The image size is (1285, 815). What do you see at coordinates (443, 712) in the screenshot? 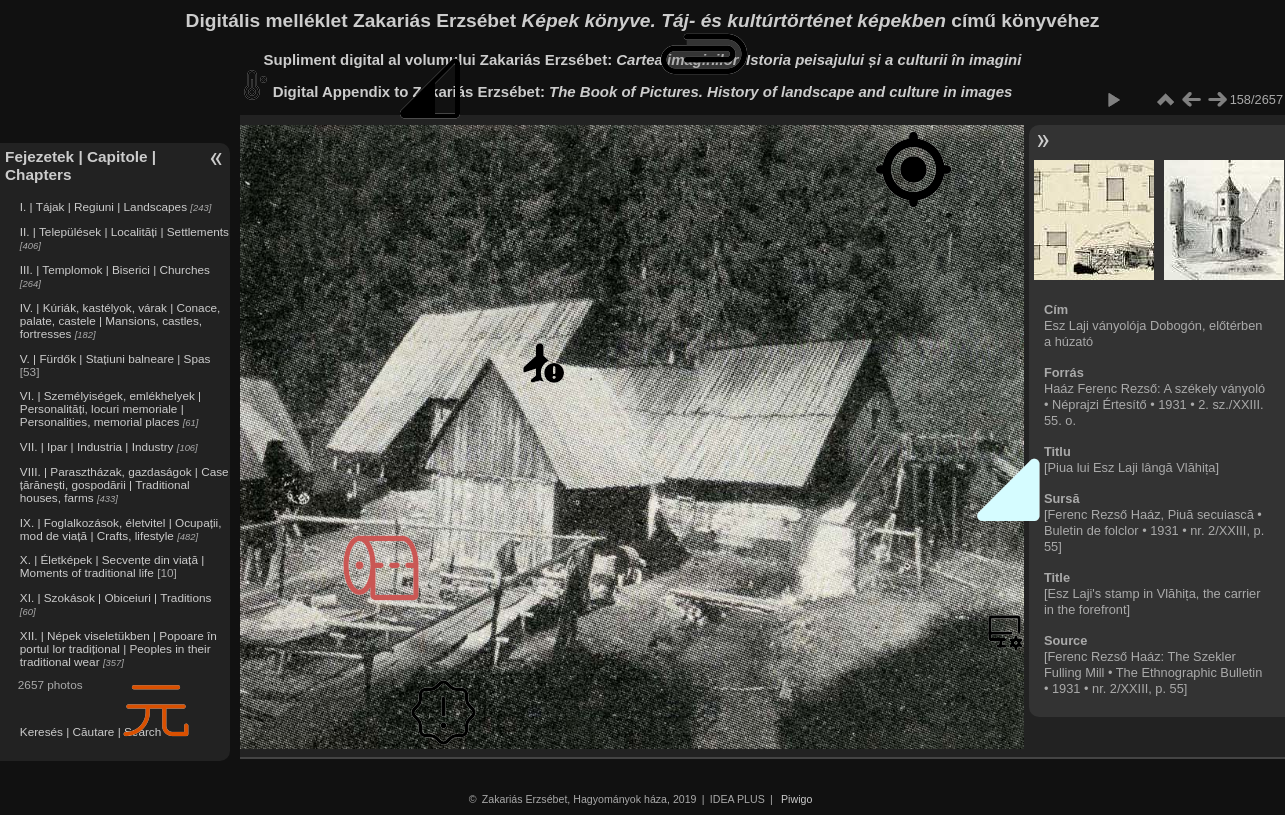
I see `indicates a warning or alert requiring attention` at bounding box center [443, 712].